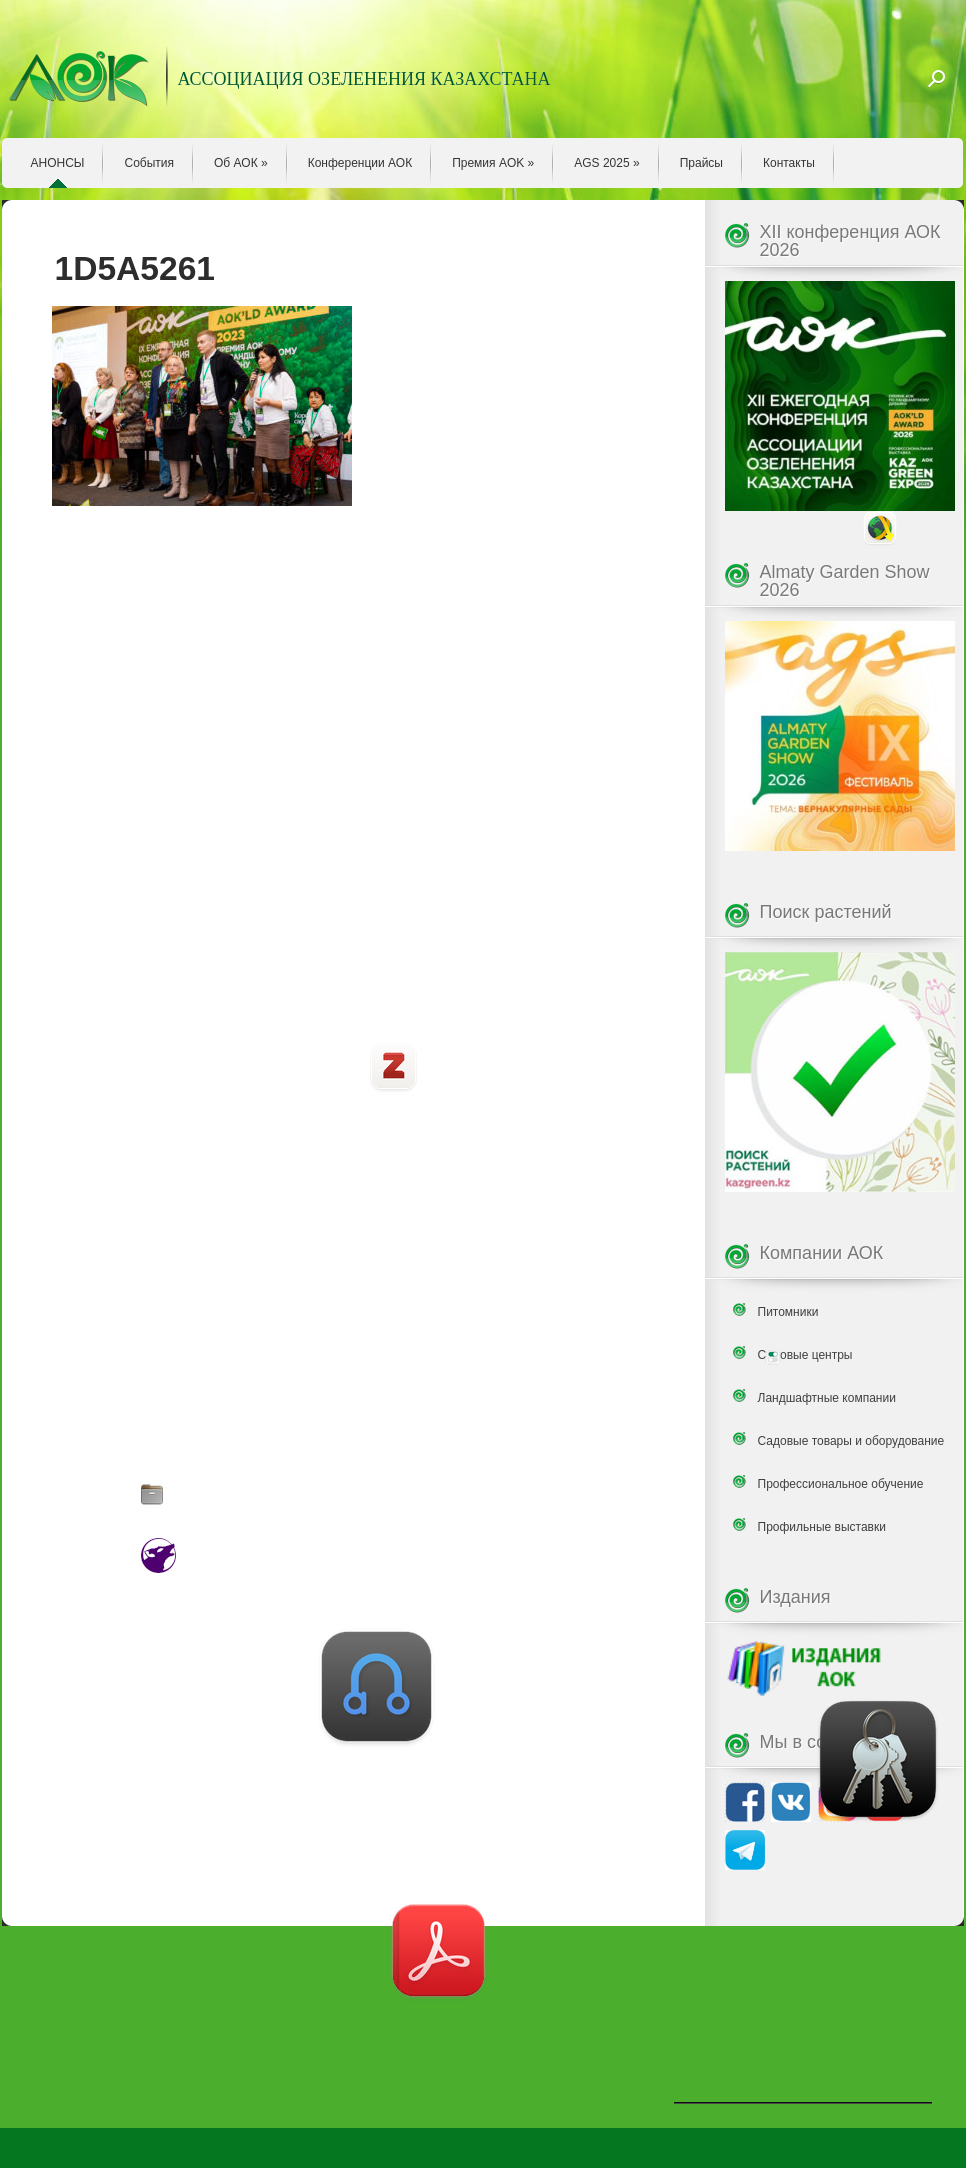  What do you see at coordinates (376, 1686) in the screenshot?
I see `open auryo soundcloud client` at bounding box center [376, 1686].